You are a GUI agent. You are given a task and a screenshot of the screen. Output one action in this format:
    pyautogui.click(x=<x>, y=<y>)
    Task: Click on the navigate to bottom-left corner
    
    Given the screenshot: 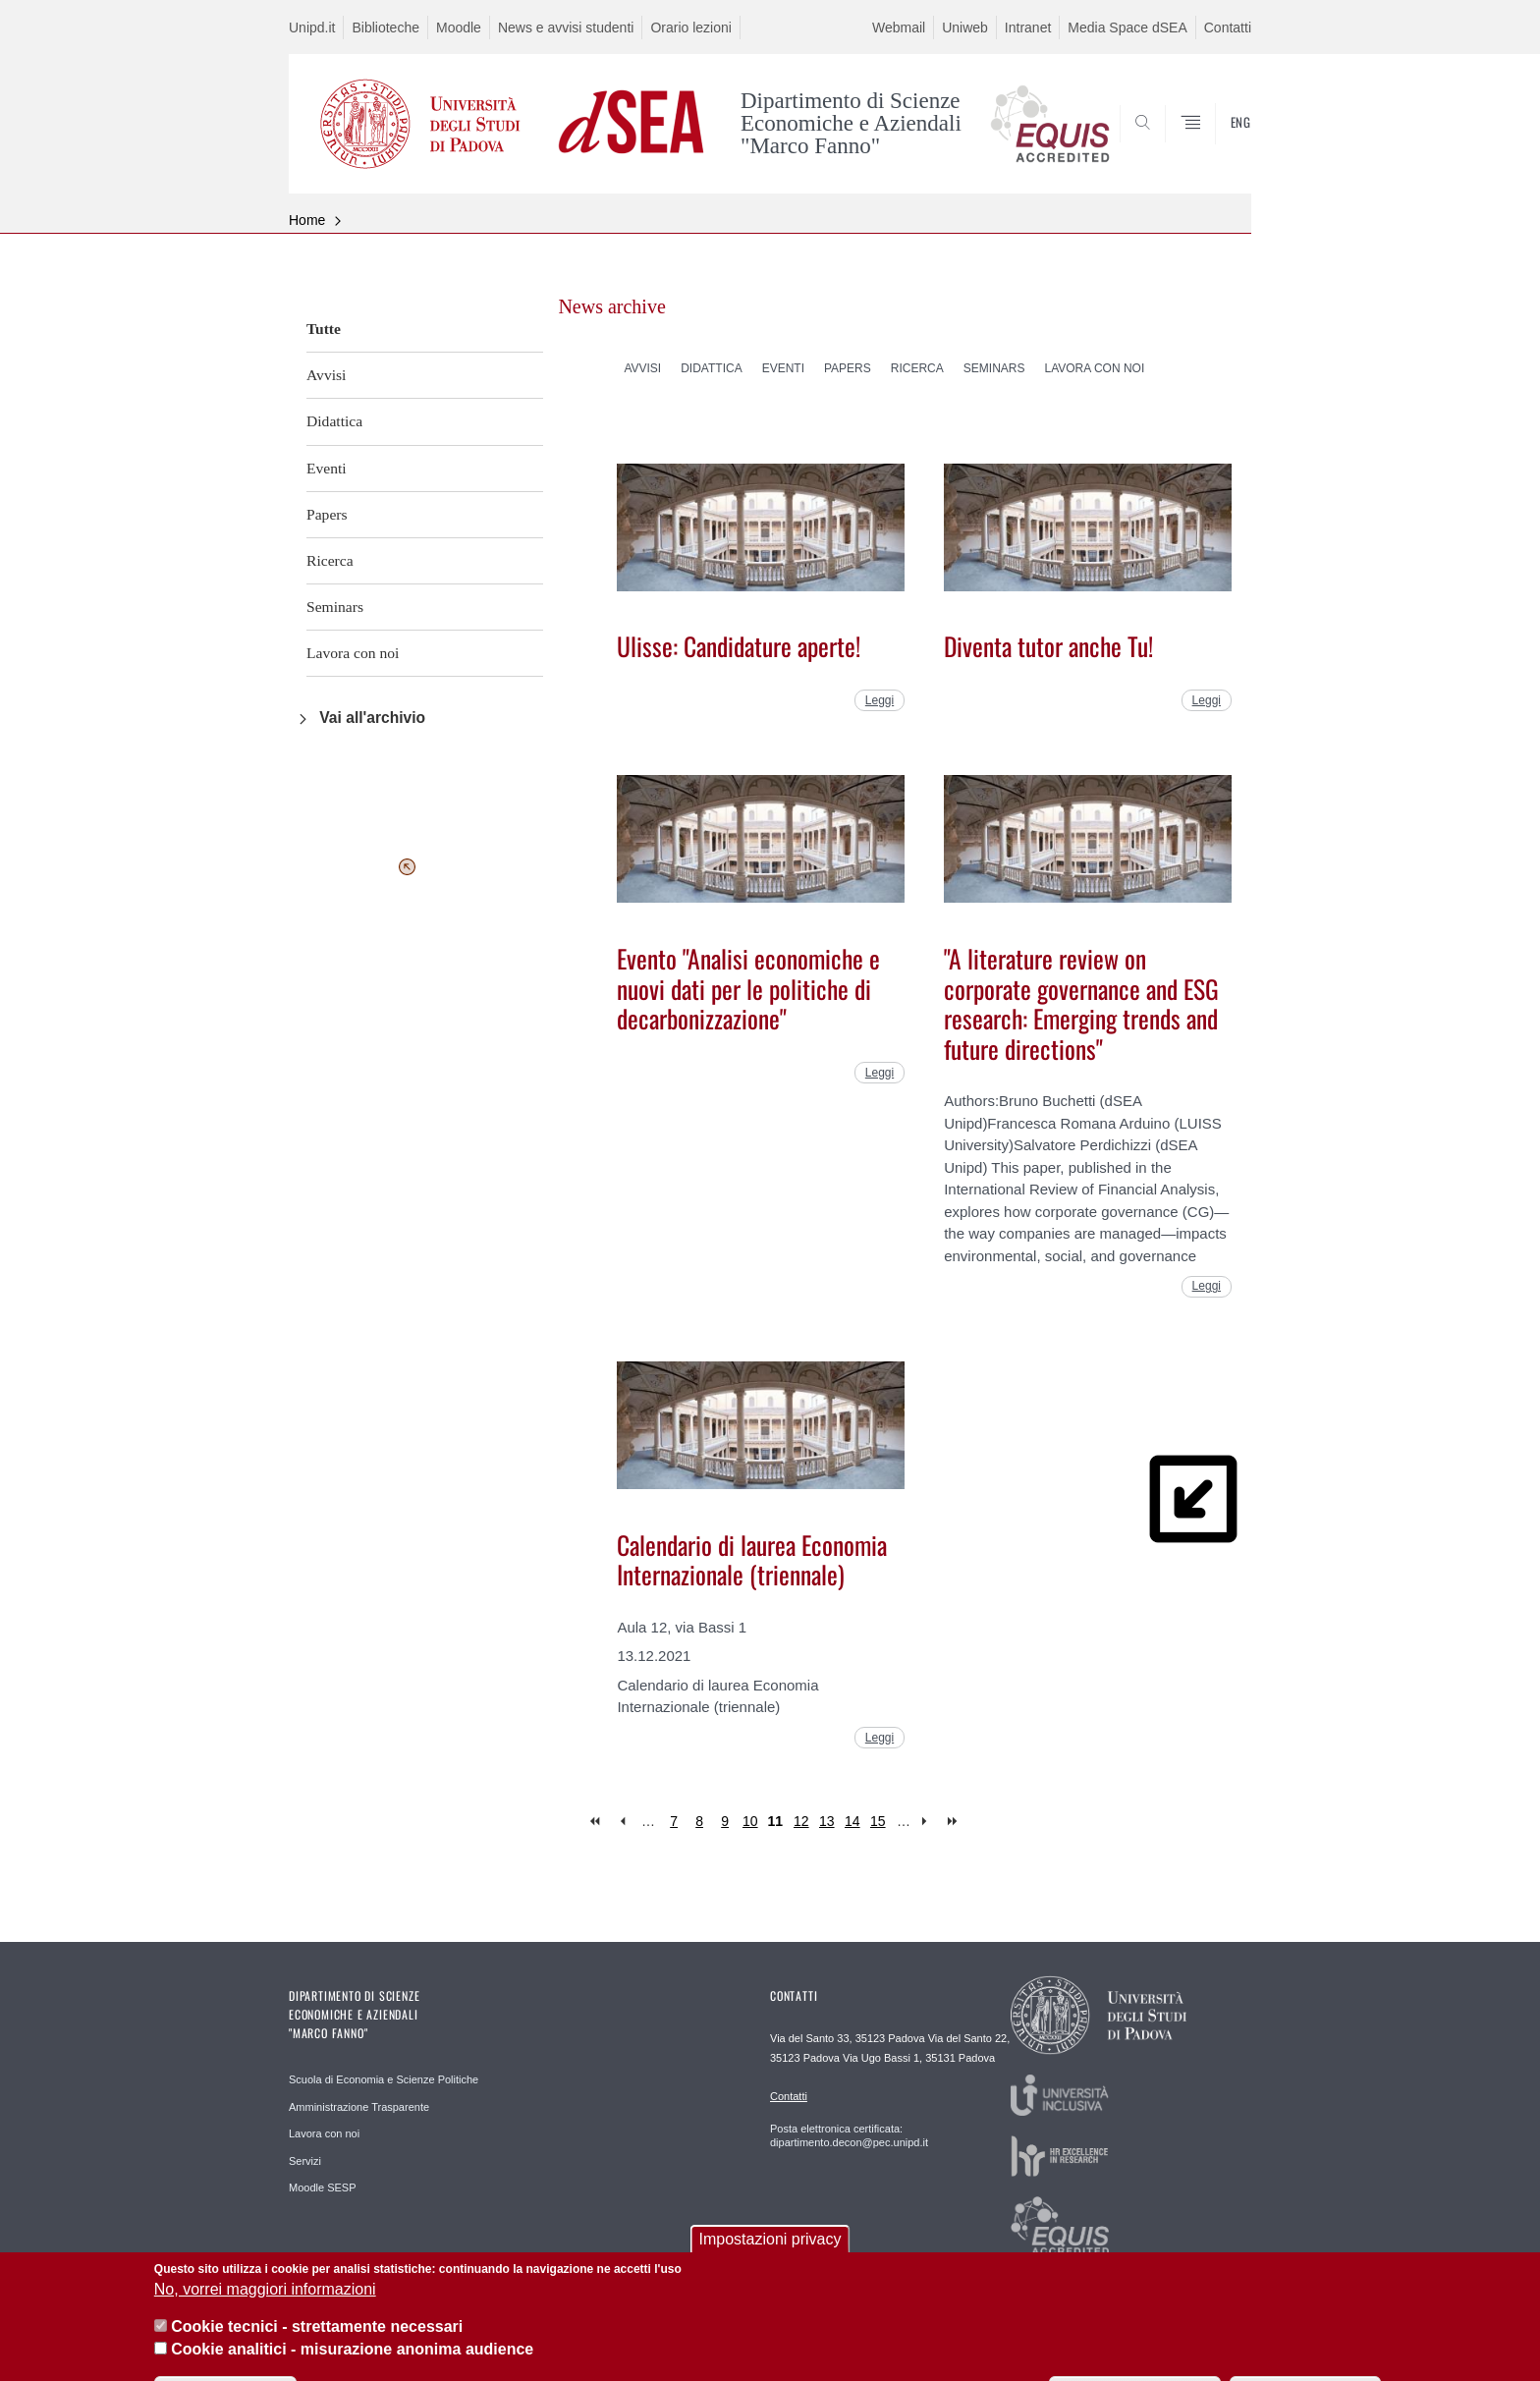 What is the action you would take?
    pyautogui.click(x=1193, y=1499)
    